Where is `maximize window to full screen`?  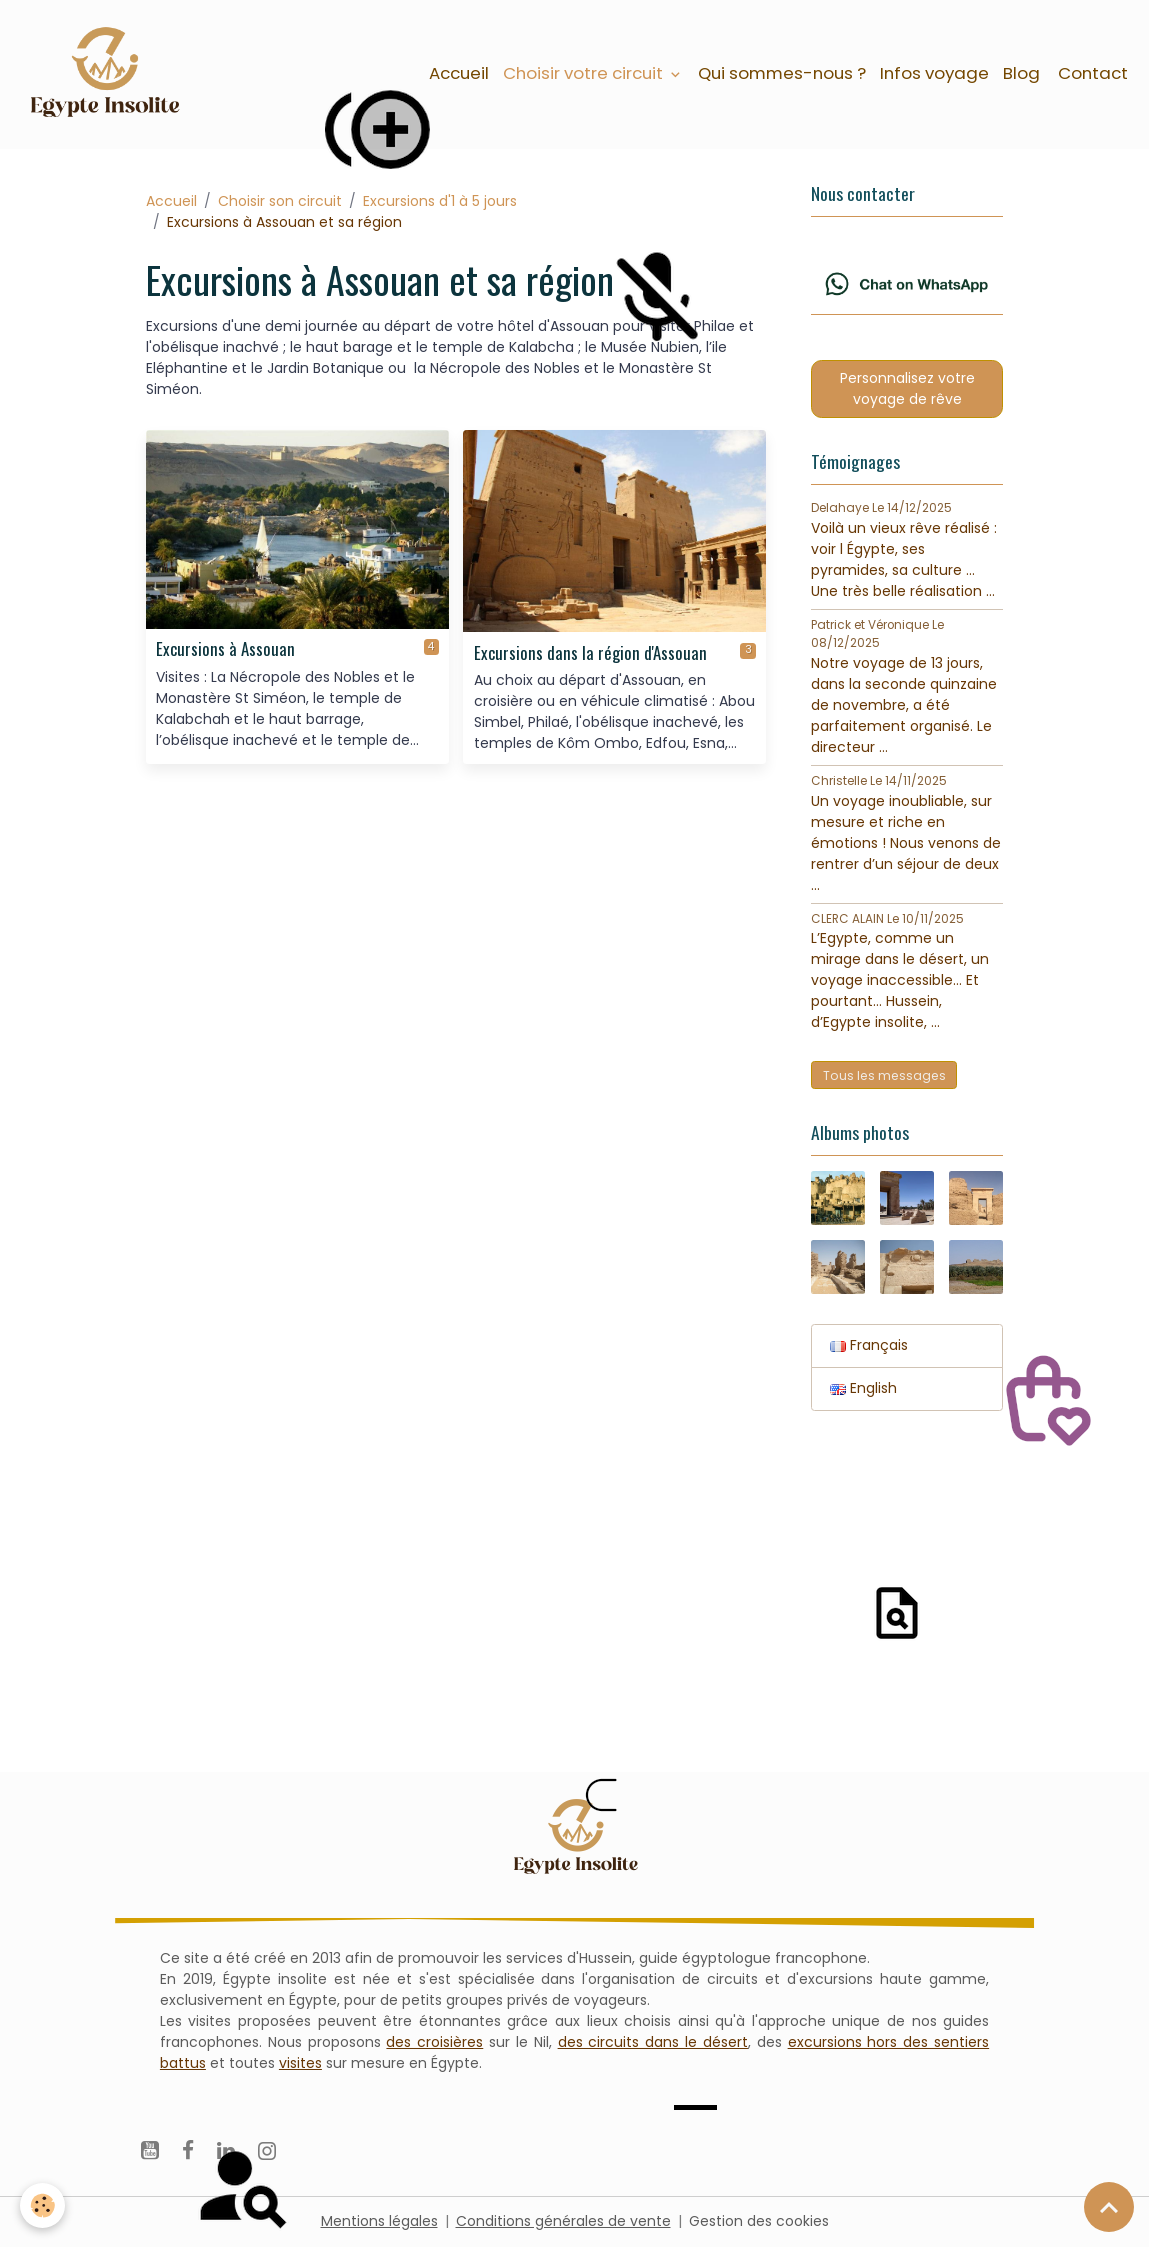 maximize window to full screen is located at coordinates (695, 2126).